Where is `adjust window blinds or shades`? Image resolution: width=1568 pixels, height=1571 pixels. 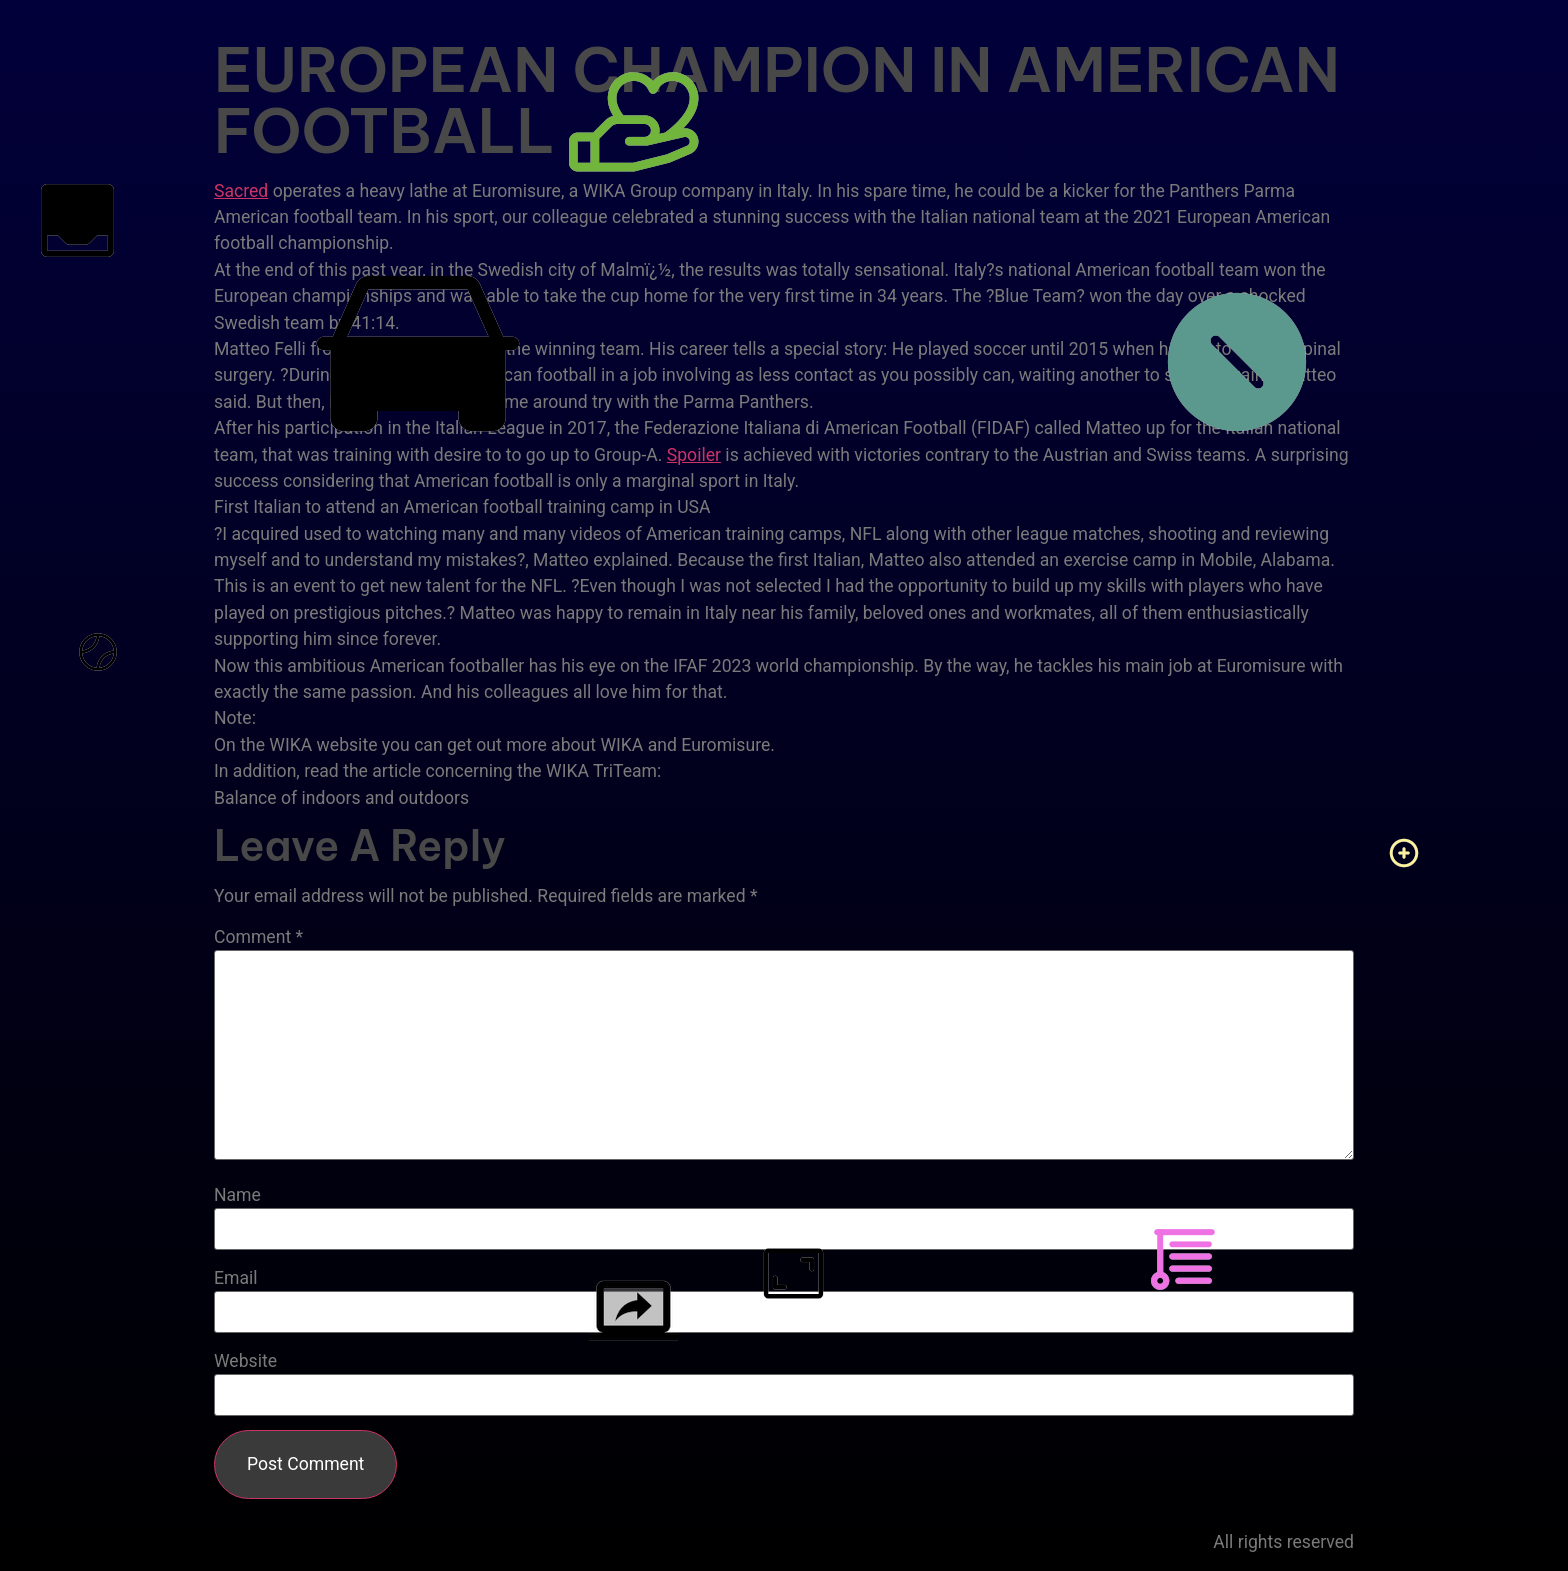 adjust window blinds or shades is located at coordinates (1184, 1259).